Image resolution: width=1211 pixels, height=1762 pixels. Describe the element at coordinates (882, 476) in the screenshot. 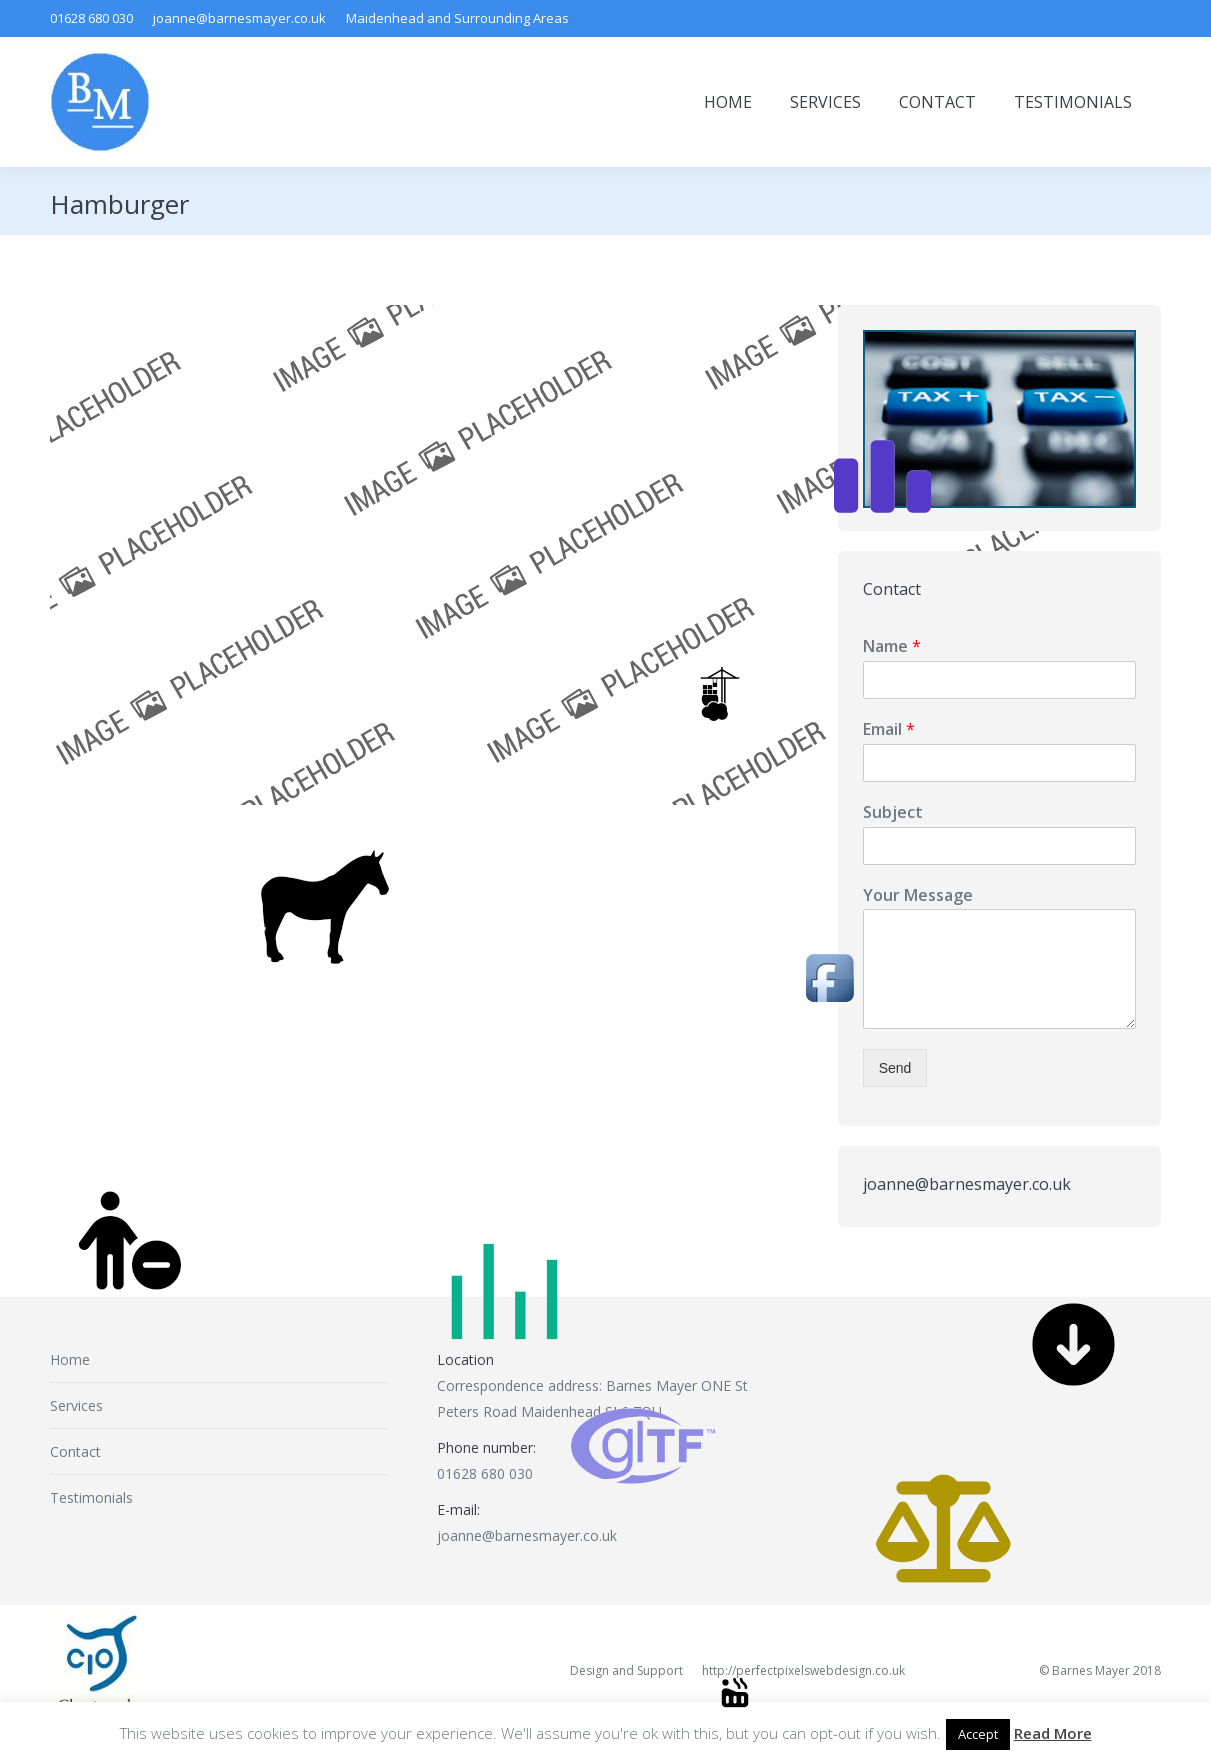

I see `visit codeforces competitive programming platform` at that location.